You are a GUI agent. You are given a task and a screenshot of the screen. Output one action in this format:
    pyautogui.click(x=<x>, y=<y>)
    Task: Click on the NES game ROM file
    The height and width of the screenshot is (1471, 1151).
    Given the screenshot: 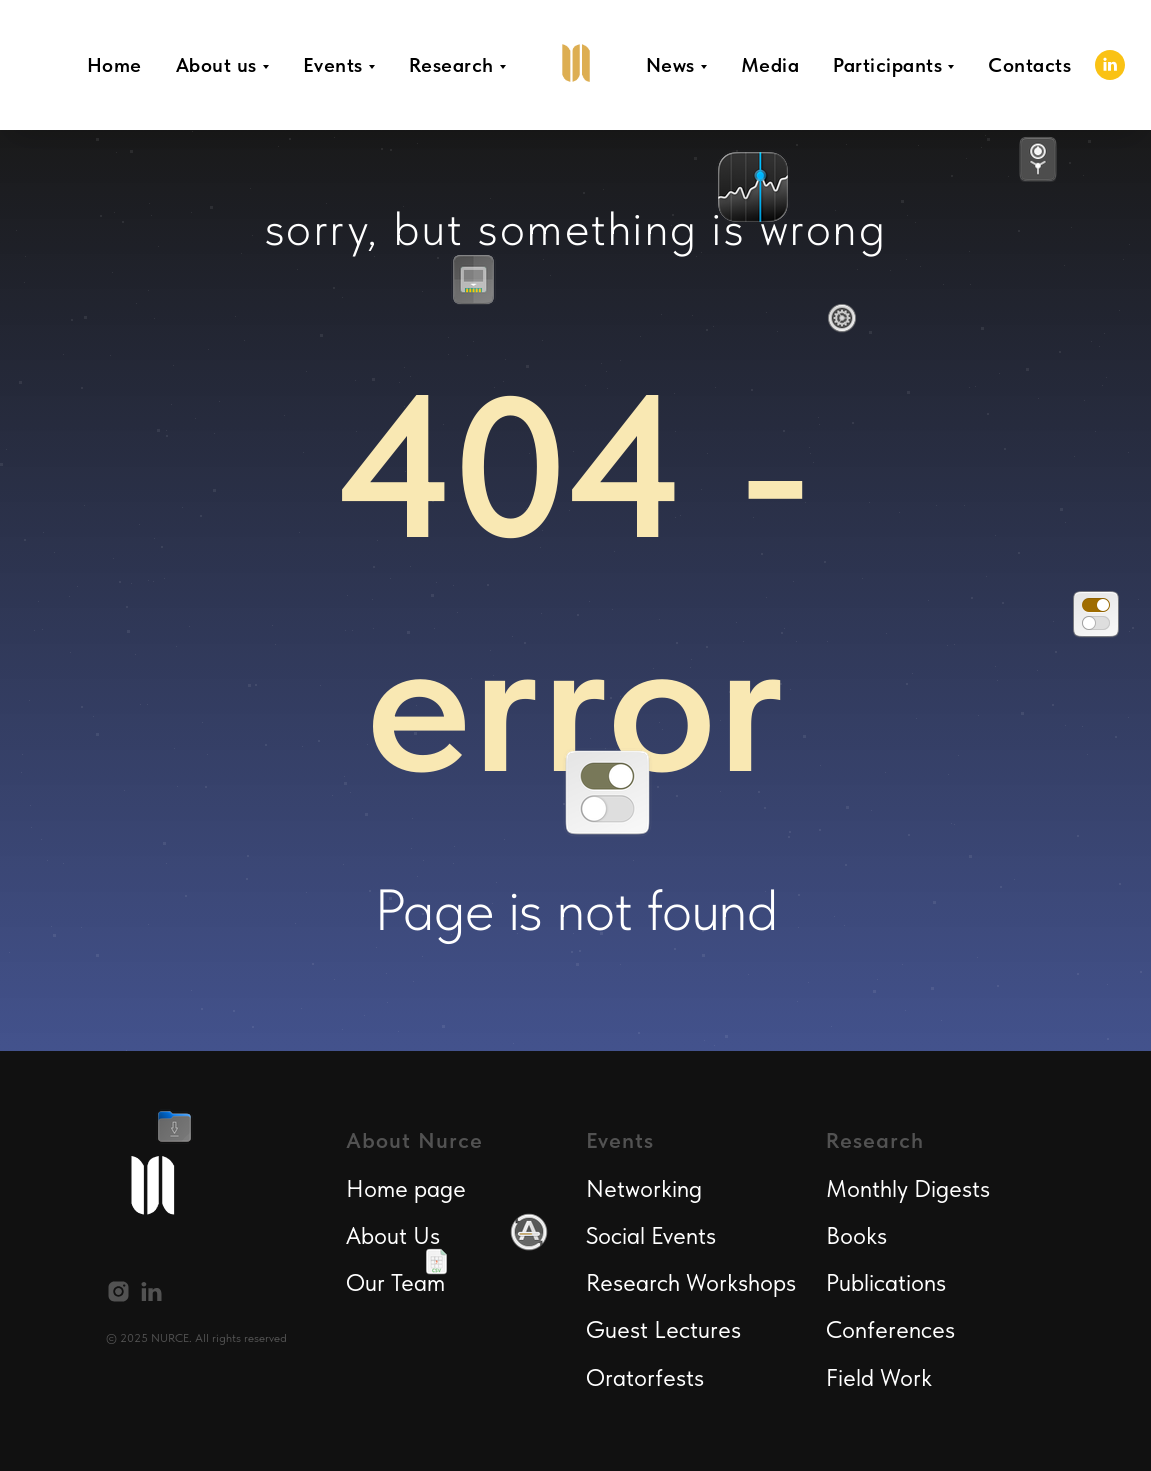 What is the action you would take?
    pyautogui.click(x=473, y=279)
    